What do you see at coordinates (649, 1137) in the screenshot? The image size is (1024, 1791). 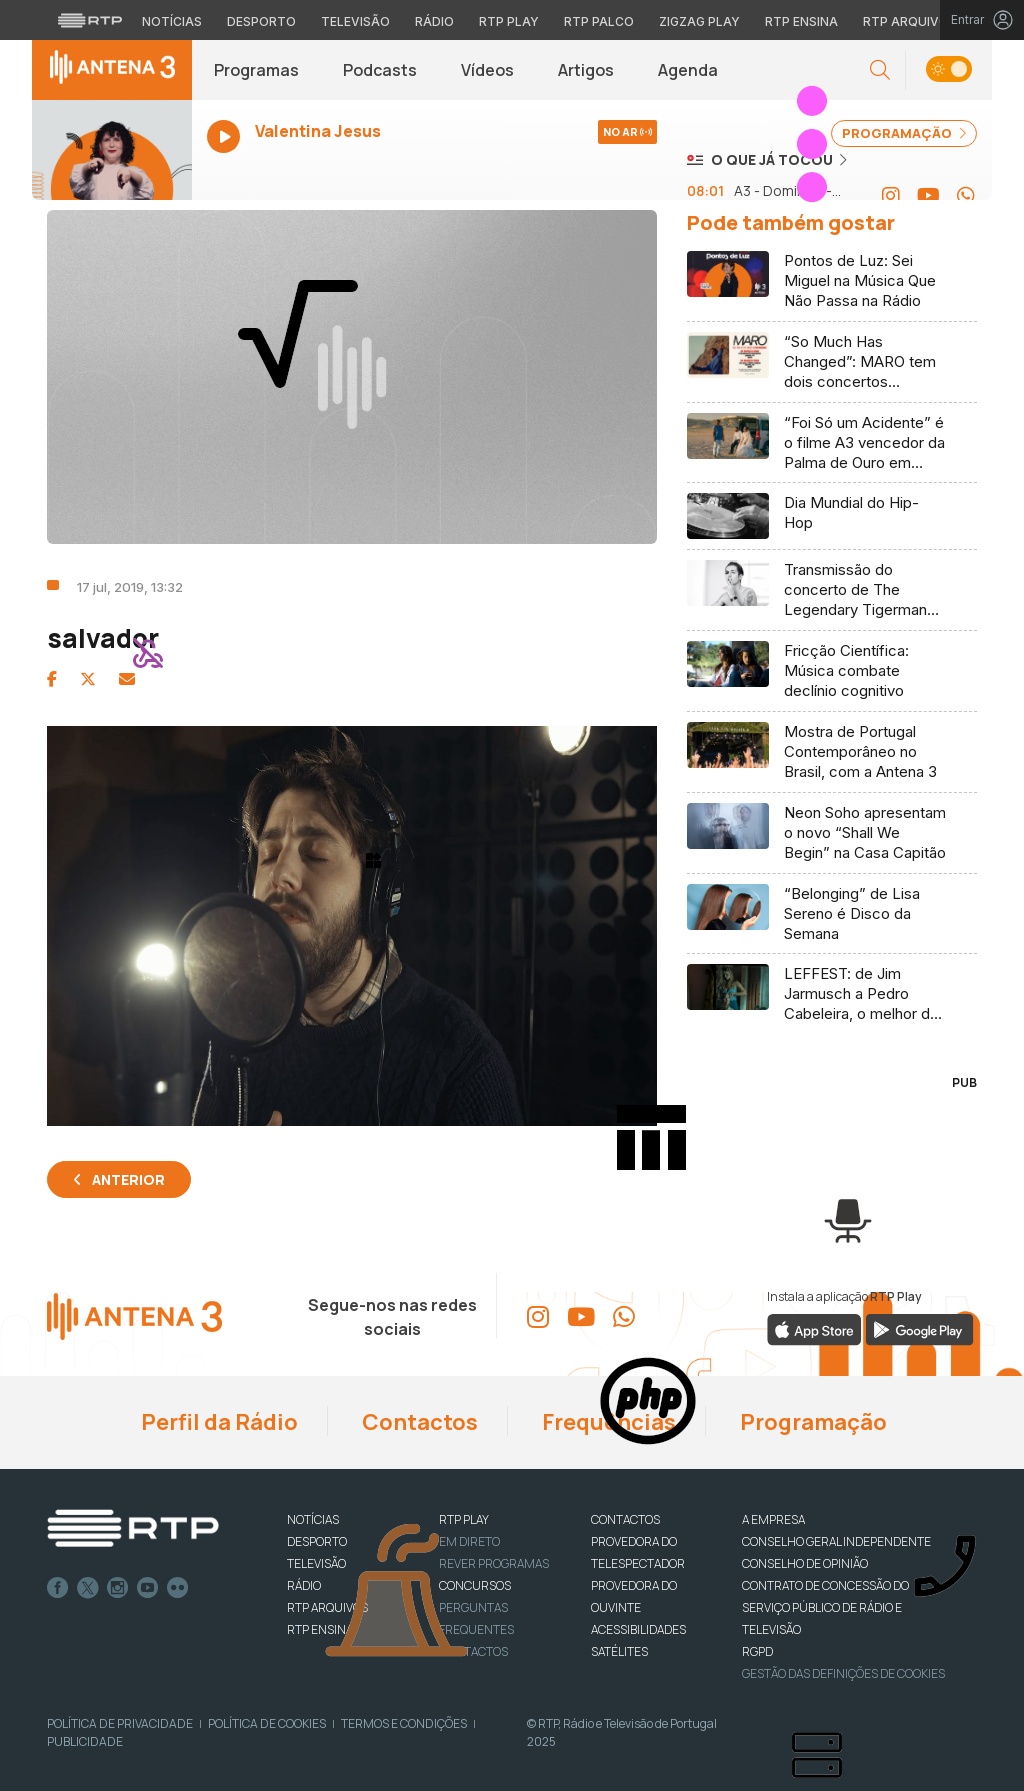 I see `view data in table format` at bounding box center [649, 1137].